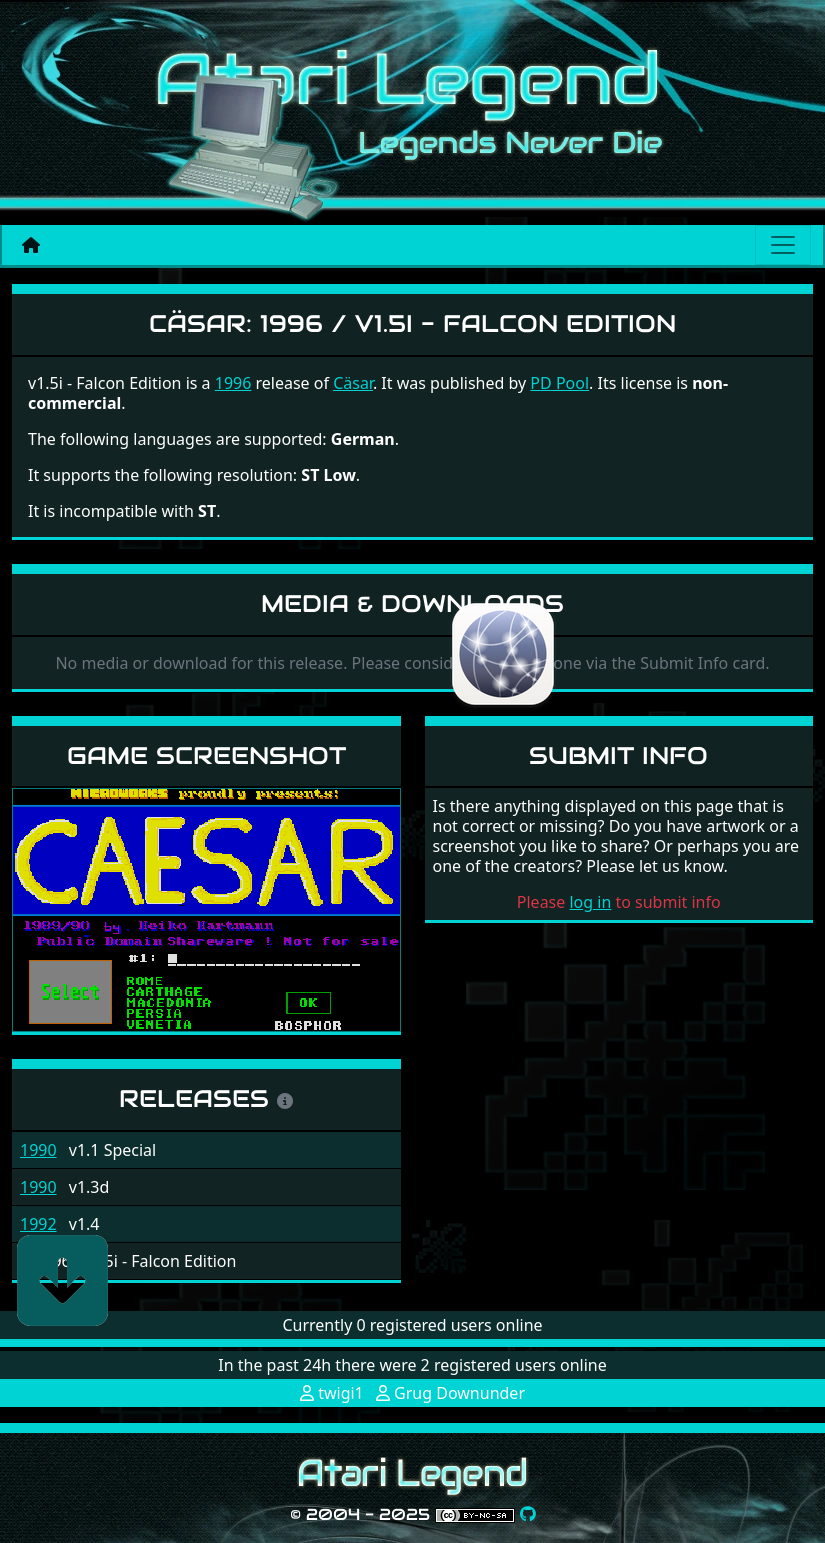 This screenshot has width=825, height=1543. I want to click on access network file system or shared storage, so click(503, 654).